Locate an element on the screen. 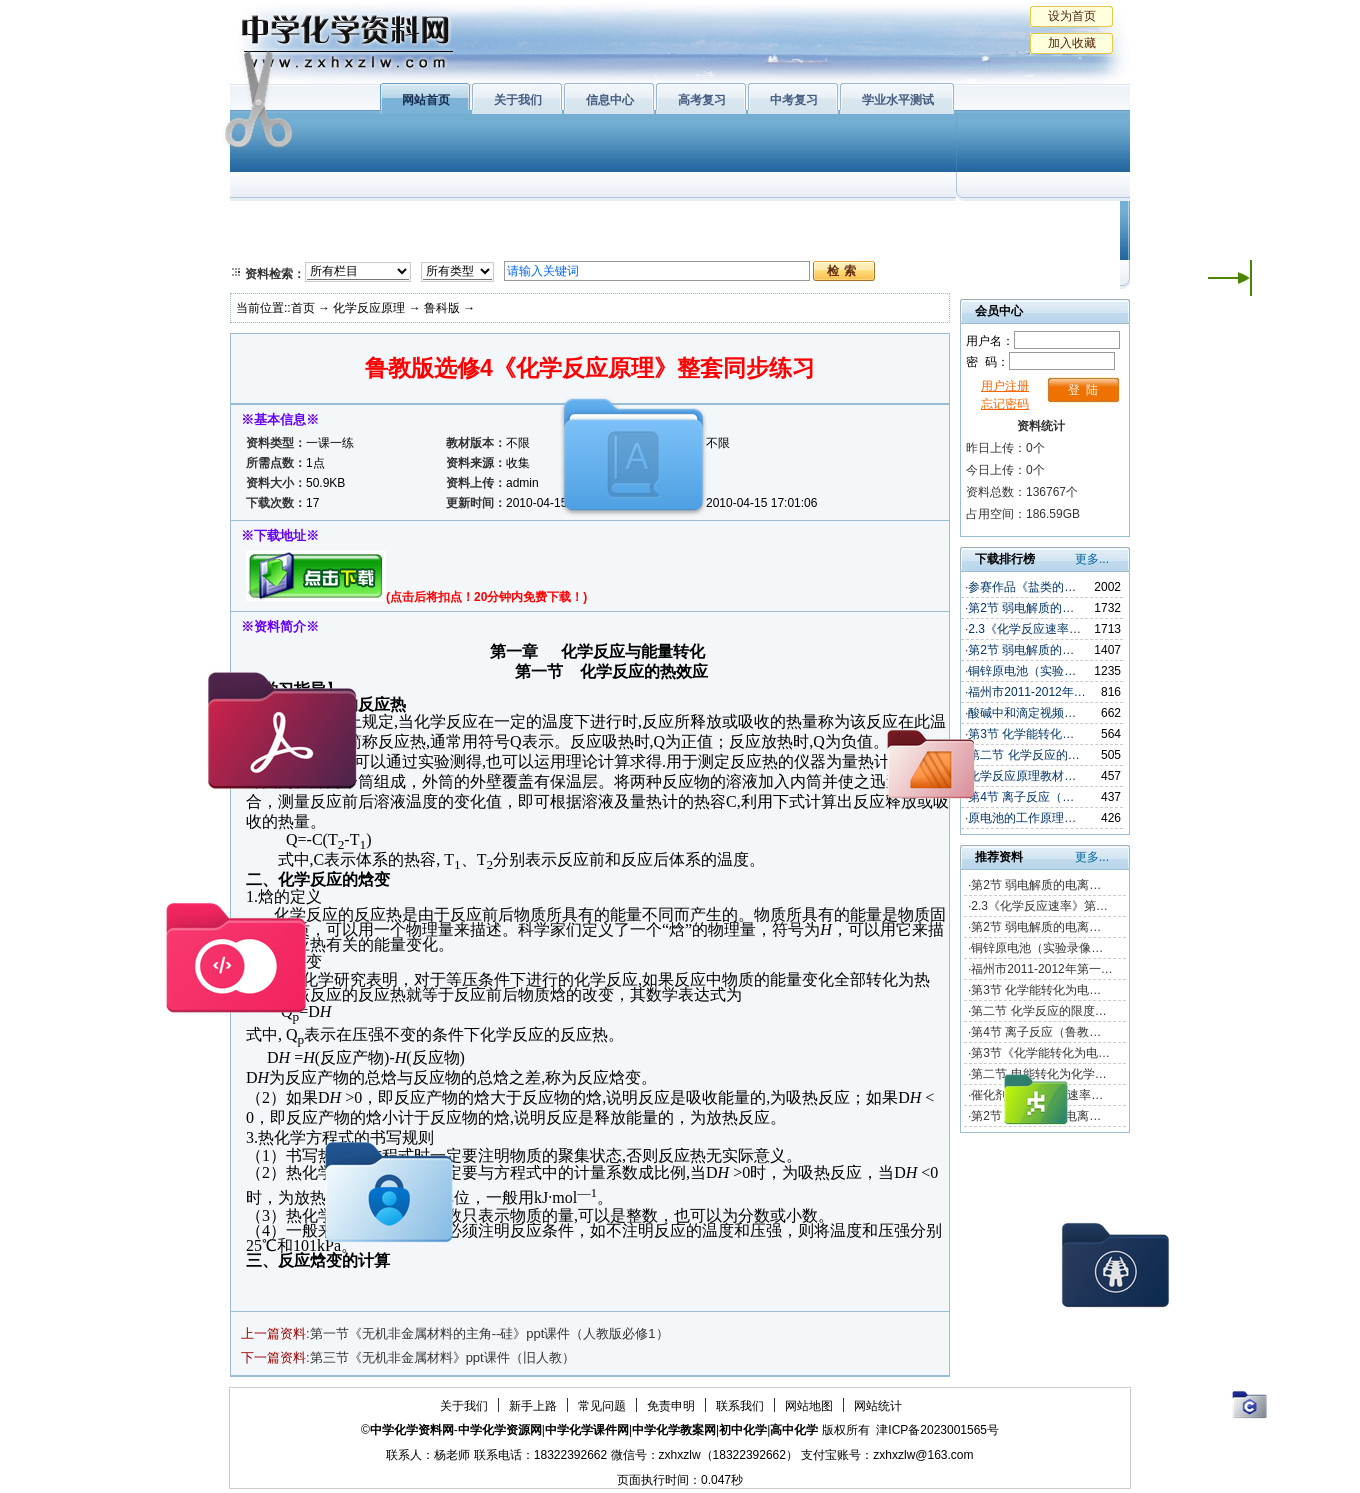  cut selected content to clipboard is located at coordinates (258, 99).